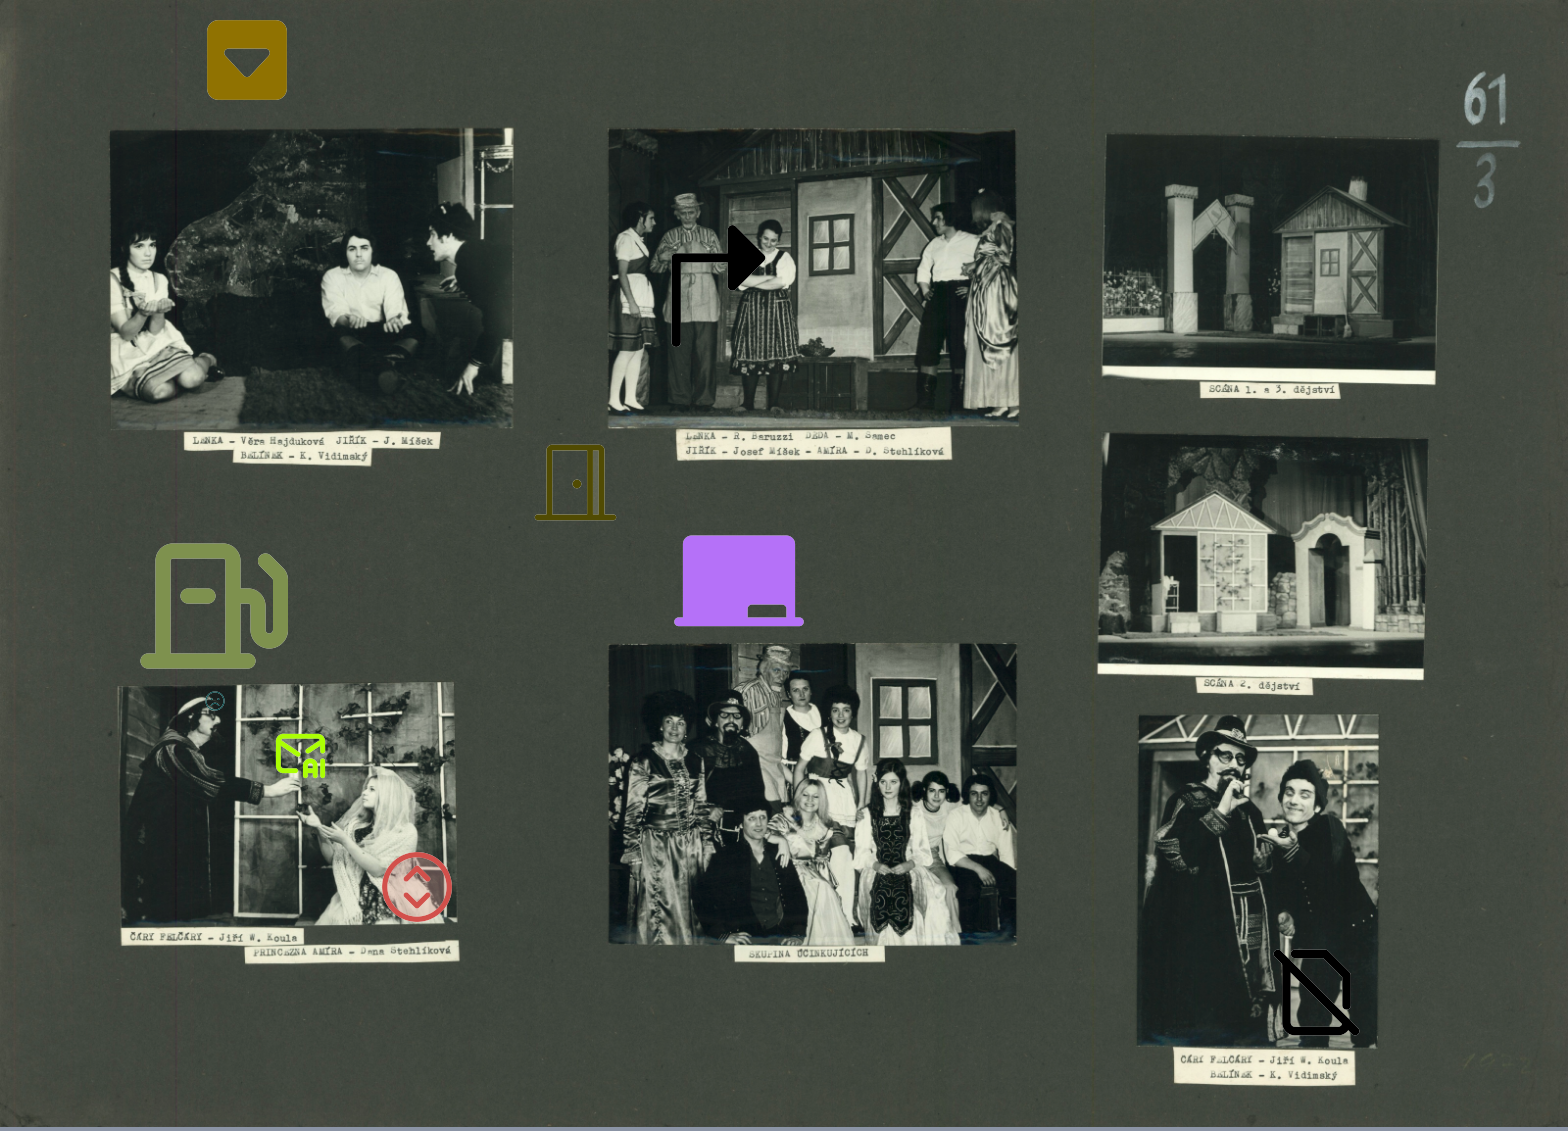  Describe the element at coordinates (575, 482) in the screenshot. I see `log out or exit the current session` at that location.